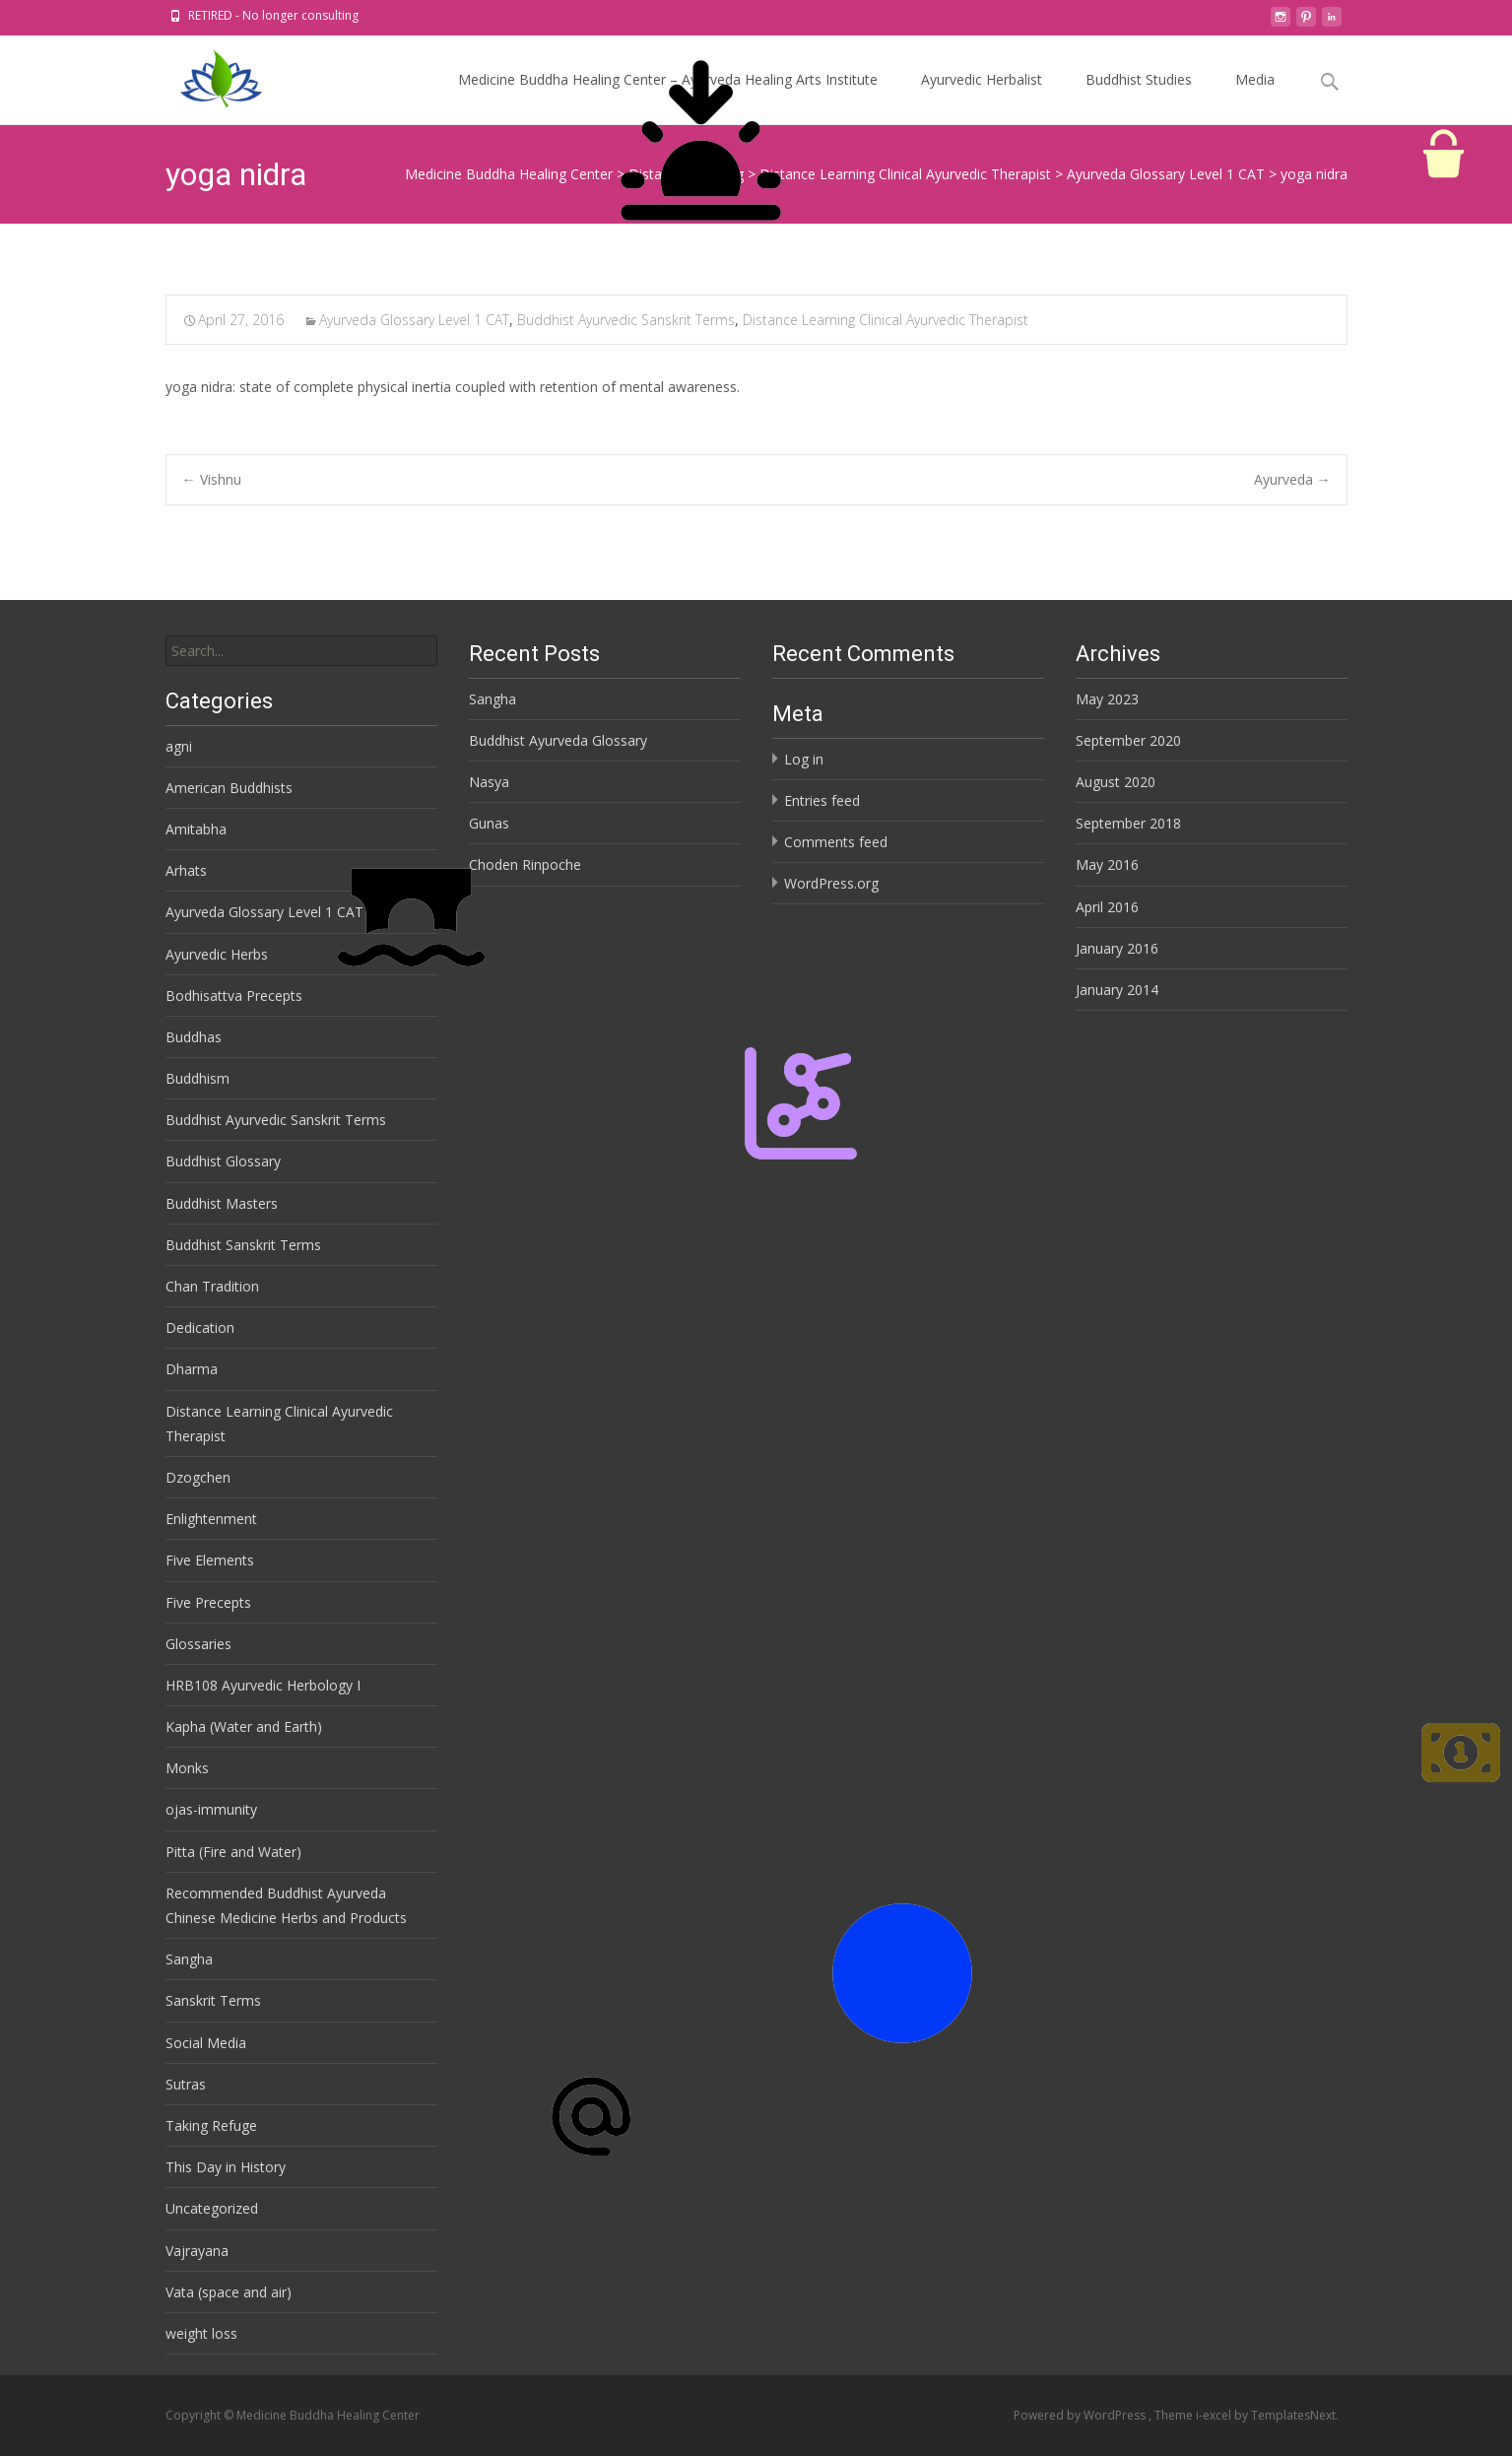 This screenshot has height=2456, width=1512. Describe the element at coordinates (801, 1103) in the screenshot. I see `view network analytics or graph data` at that location.